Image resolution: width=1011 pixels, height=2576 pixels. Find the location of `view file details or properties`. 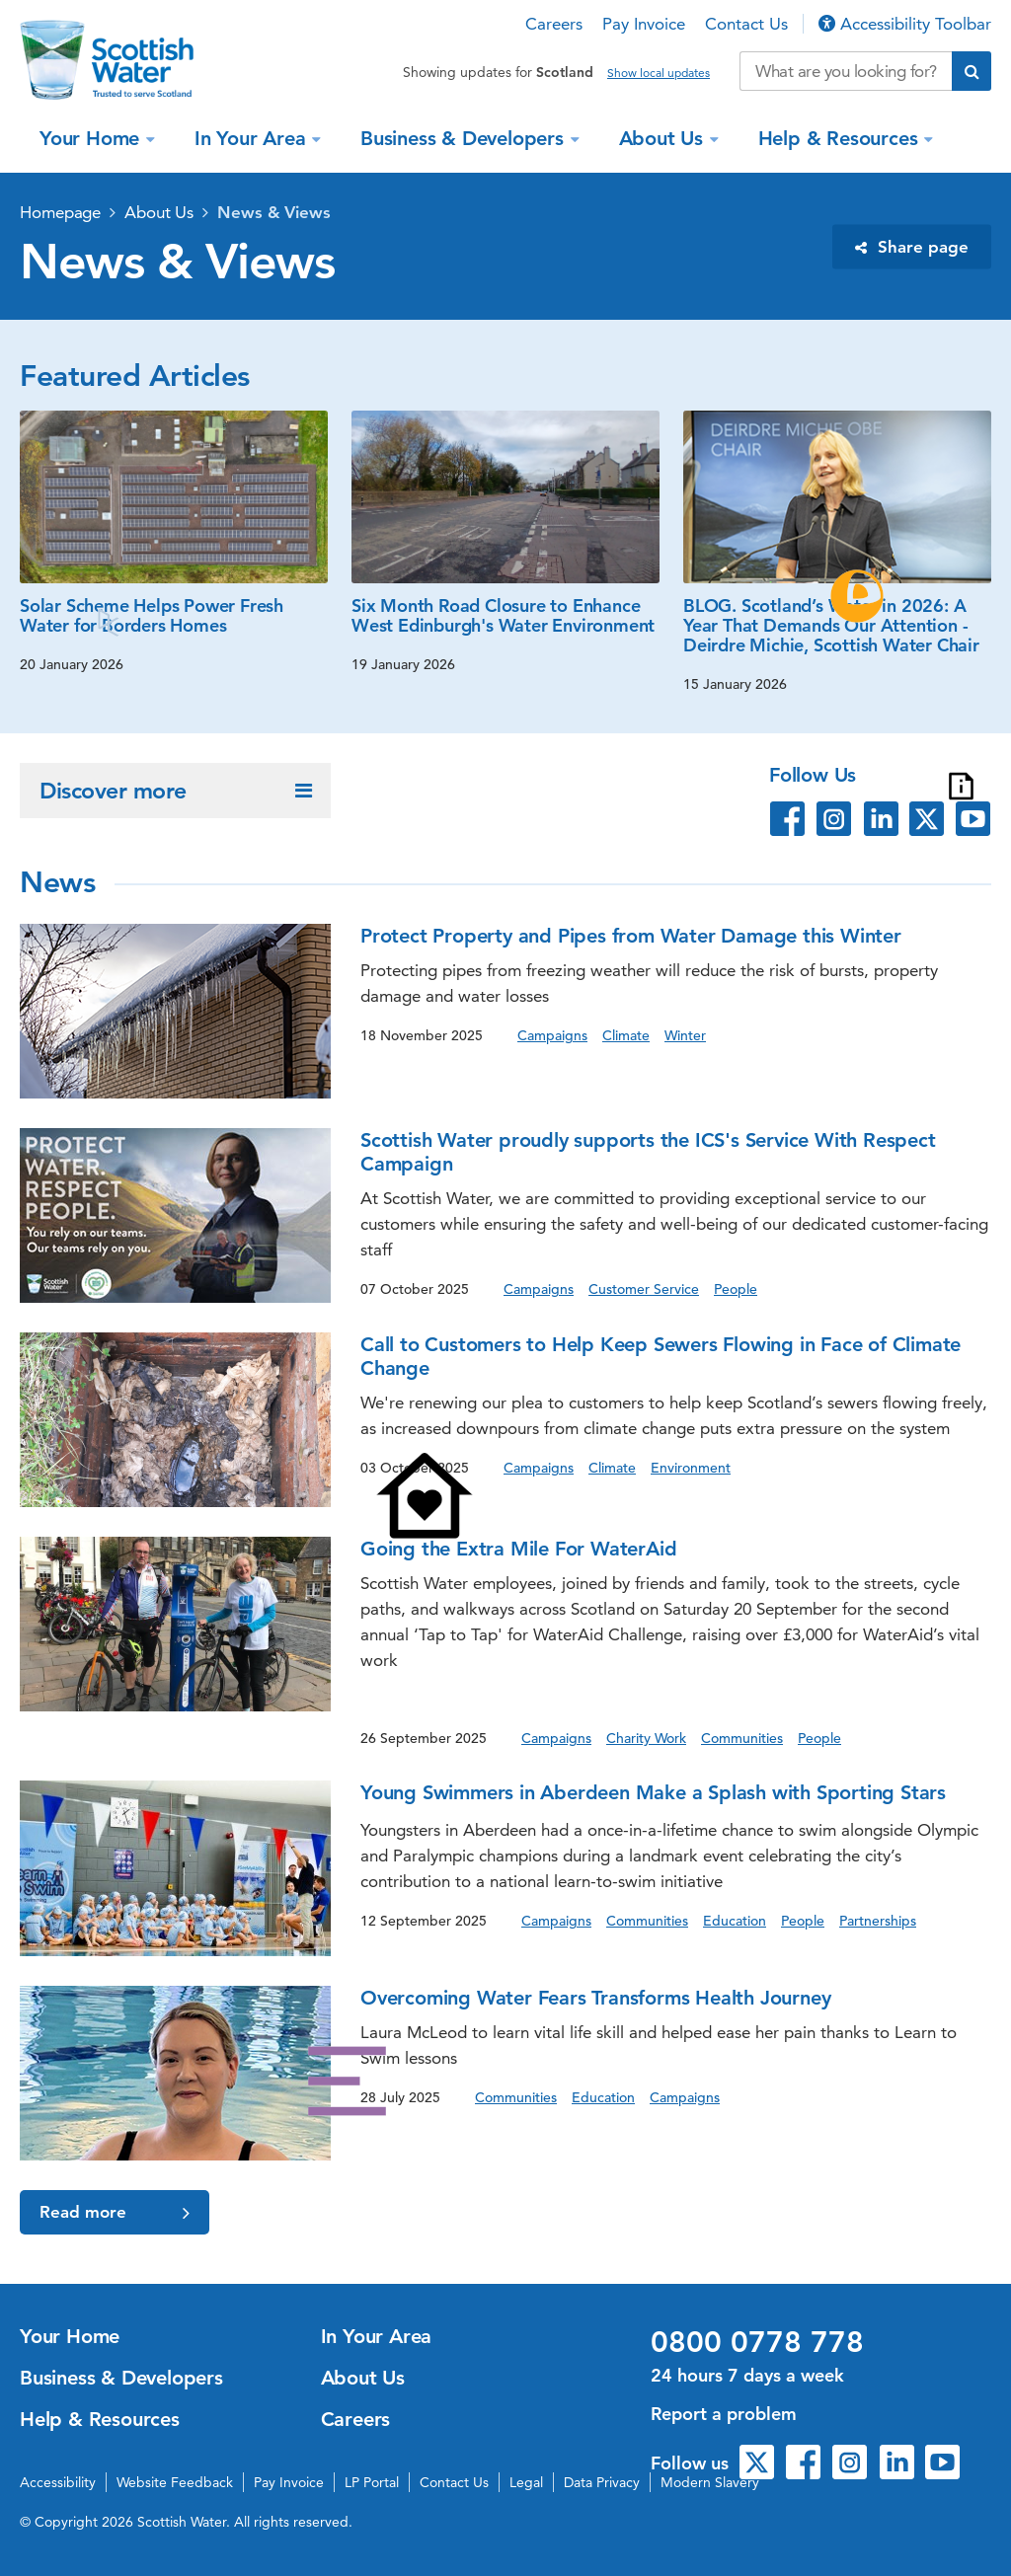

view file details or properties is located at coordinates (961, 786).